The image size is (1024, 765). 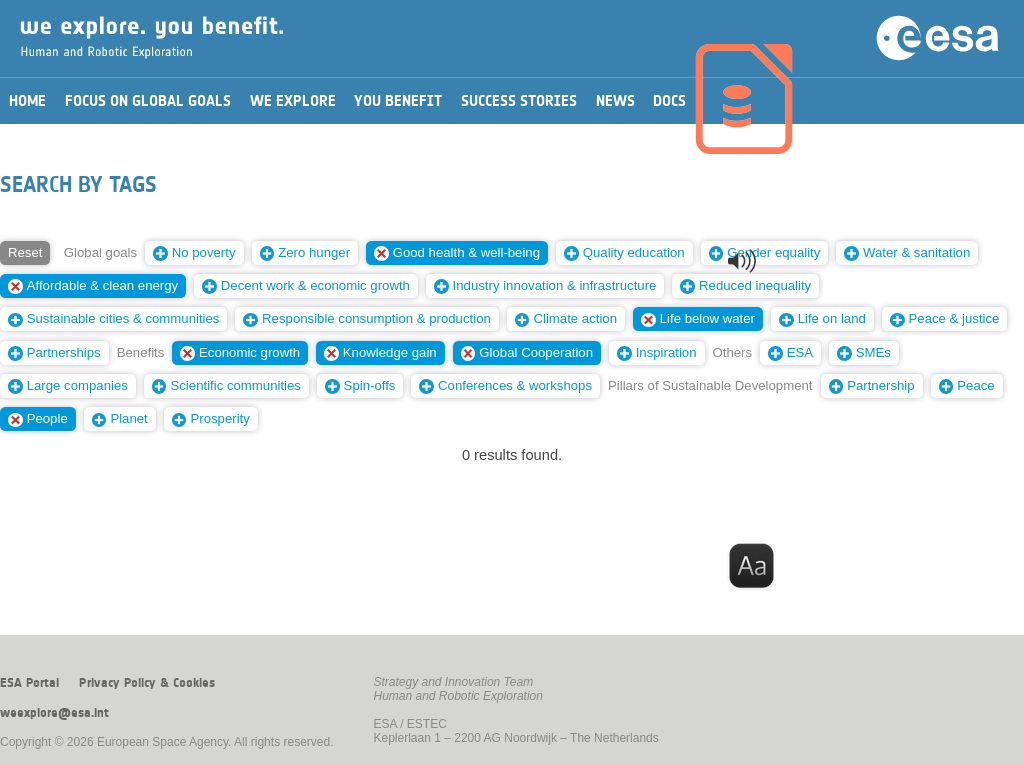 I want to click on adjust speaker or audio output settings, so click(x=742, y=261).